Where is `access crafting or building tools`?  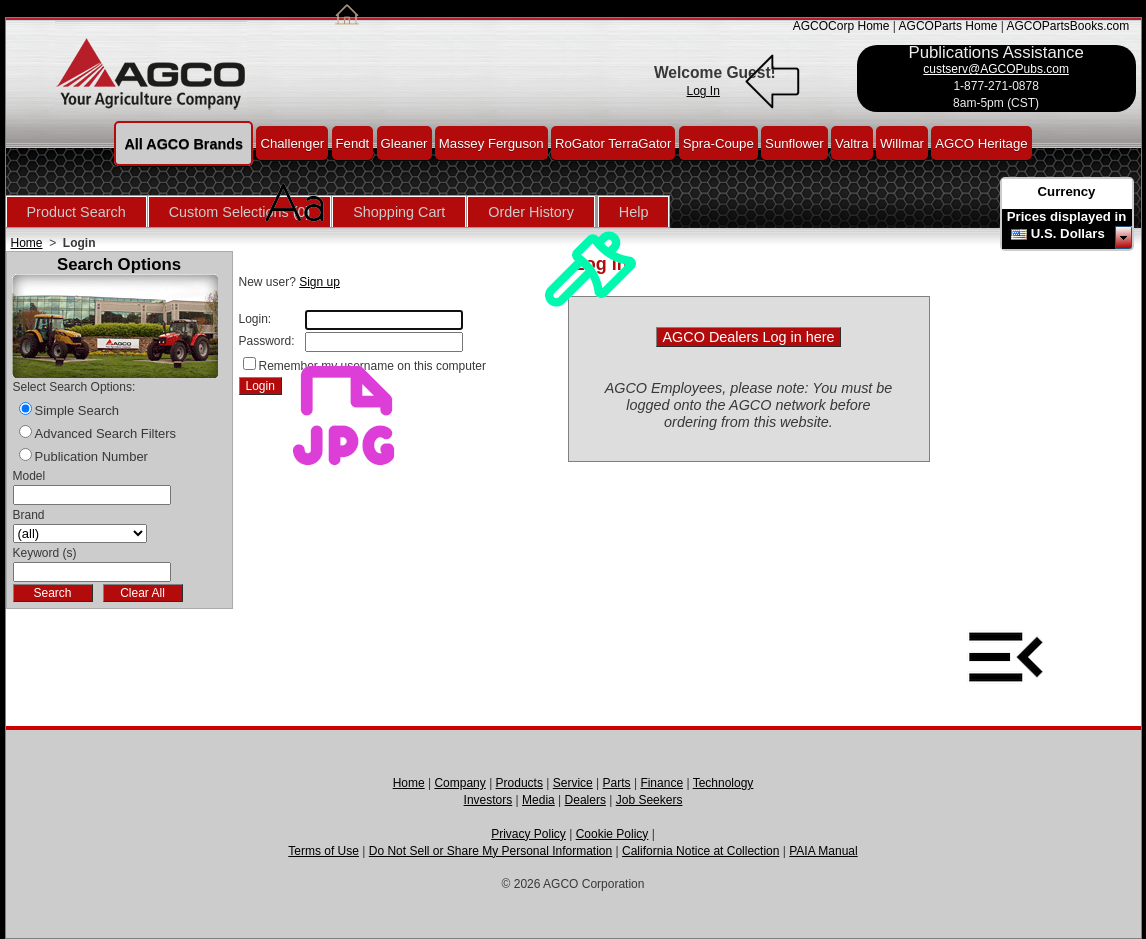
access crafting or building tools is located at coordinates (590, 272).